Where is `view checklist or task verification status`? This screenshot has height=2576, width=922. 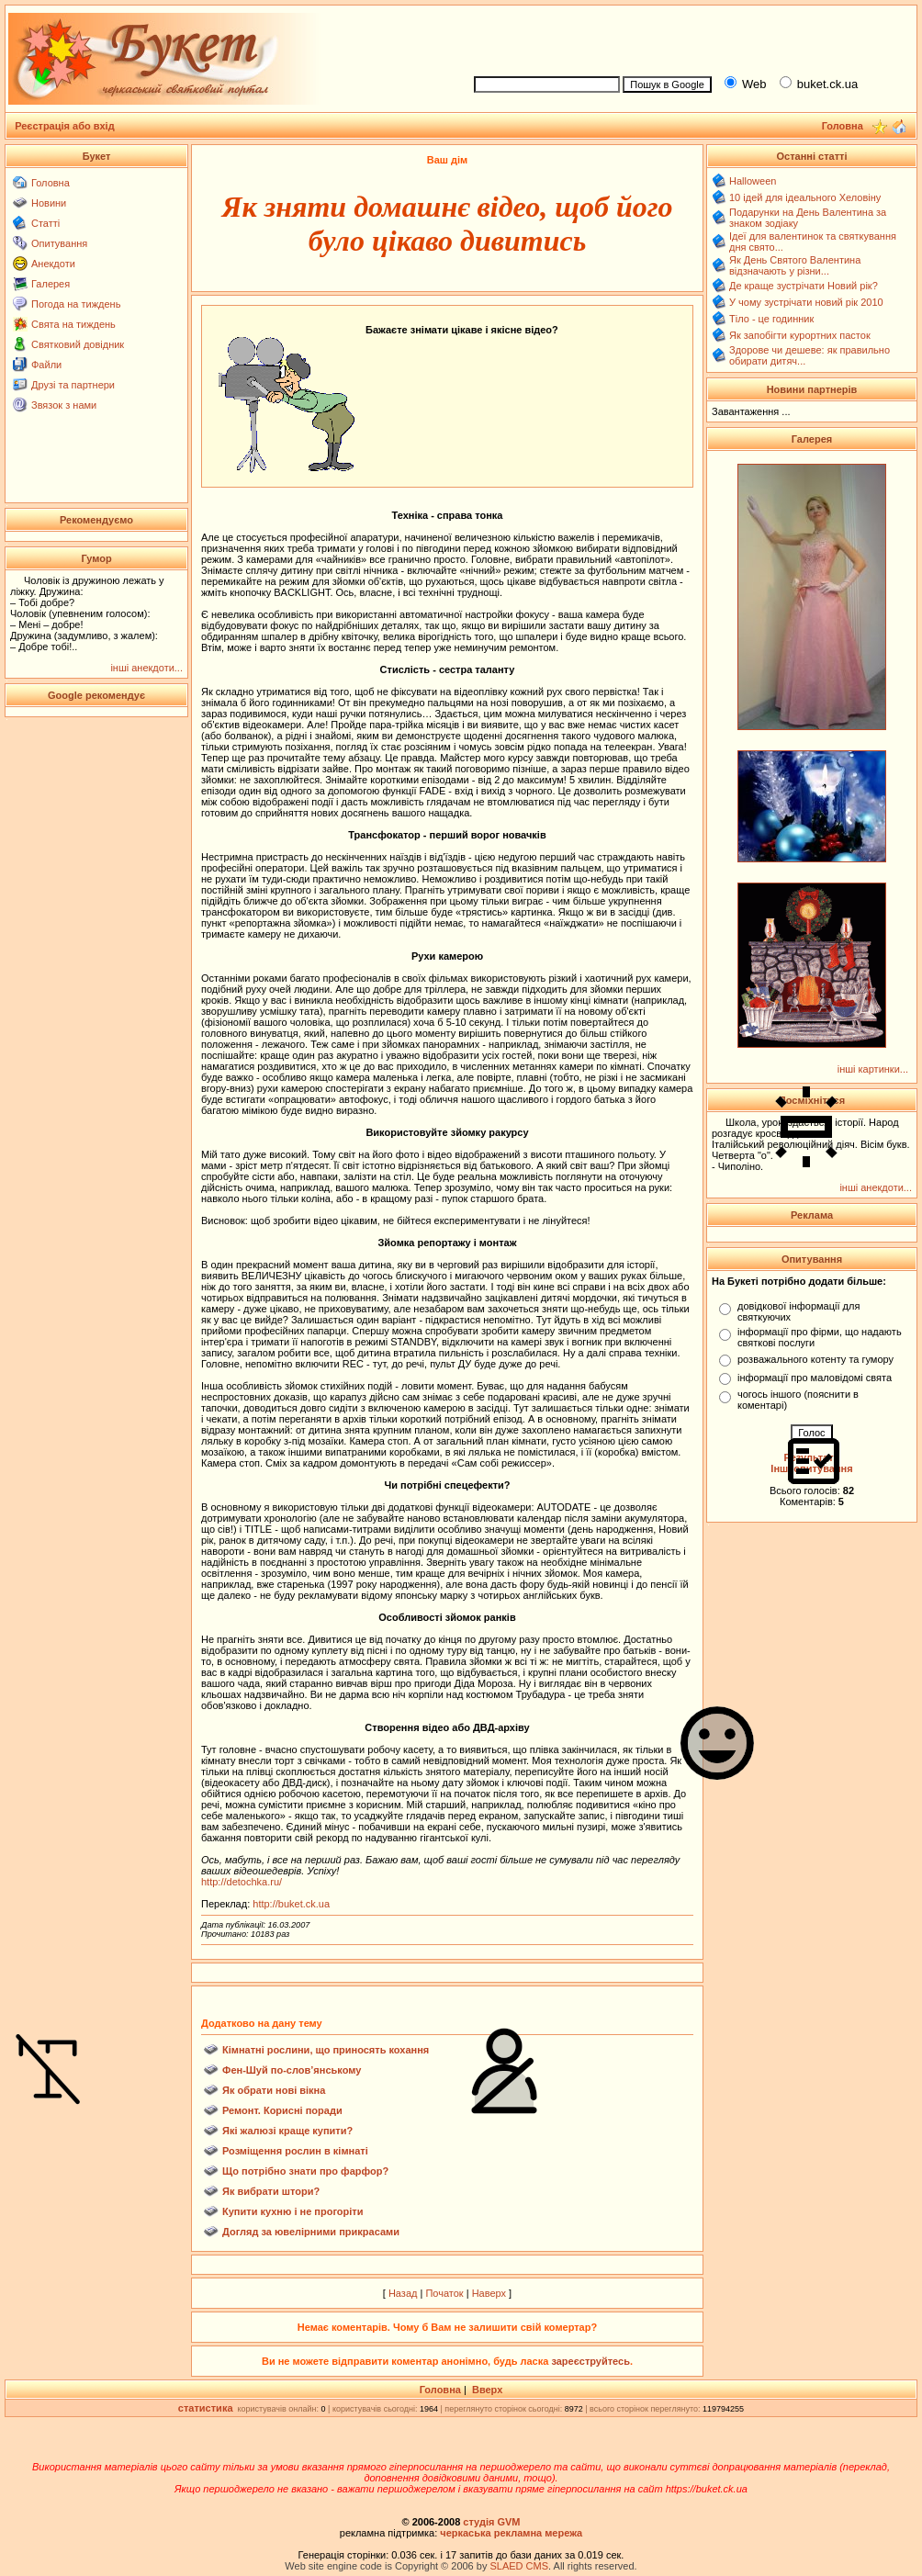 view checklist or task verification status is located at coordinates (814, 1461).